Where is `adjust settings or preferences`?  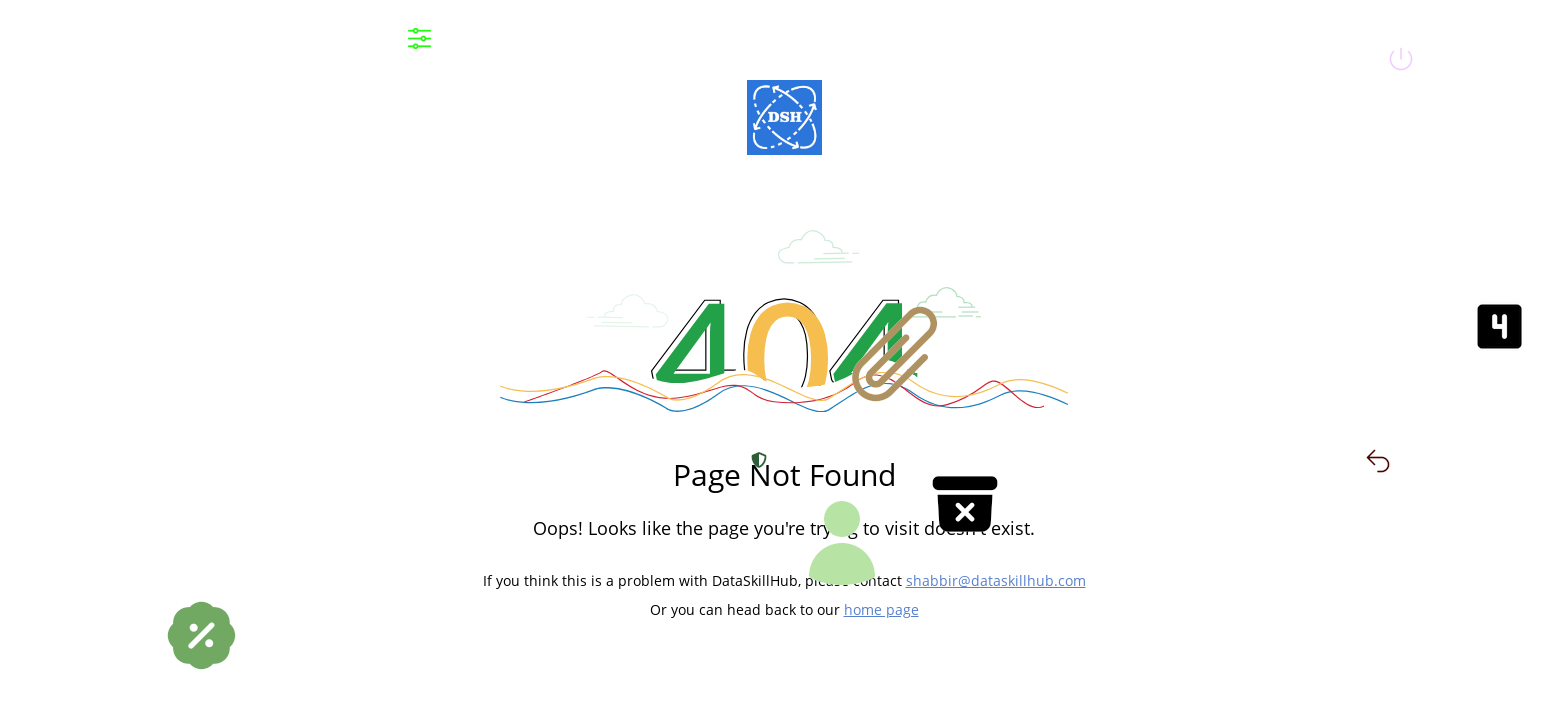
adjust settings or preferences is located at coordinates (419, 38).